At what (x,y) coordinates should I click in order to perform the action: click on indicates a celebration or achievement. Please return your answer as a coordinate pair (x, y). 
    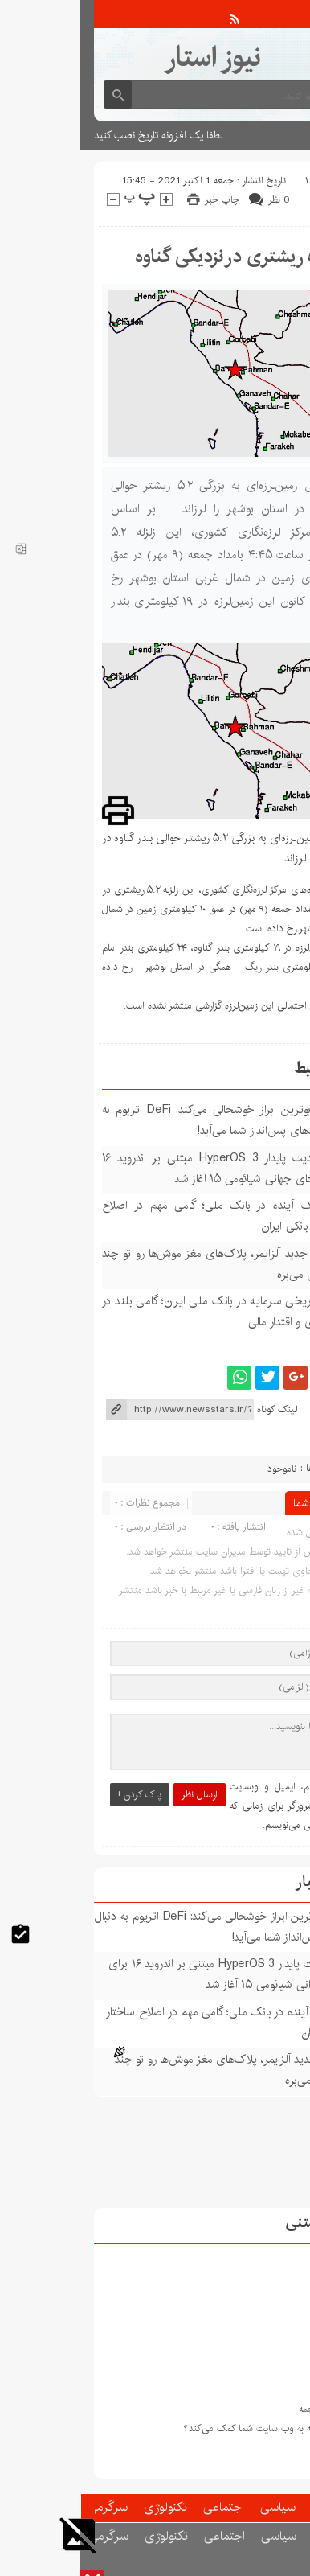
    Looking at the image, I should click on (119, 2052).